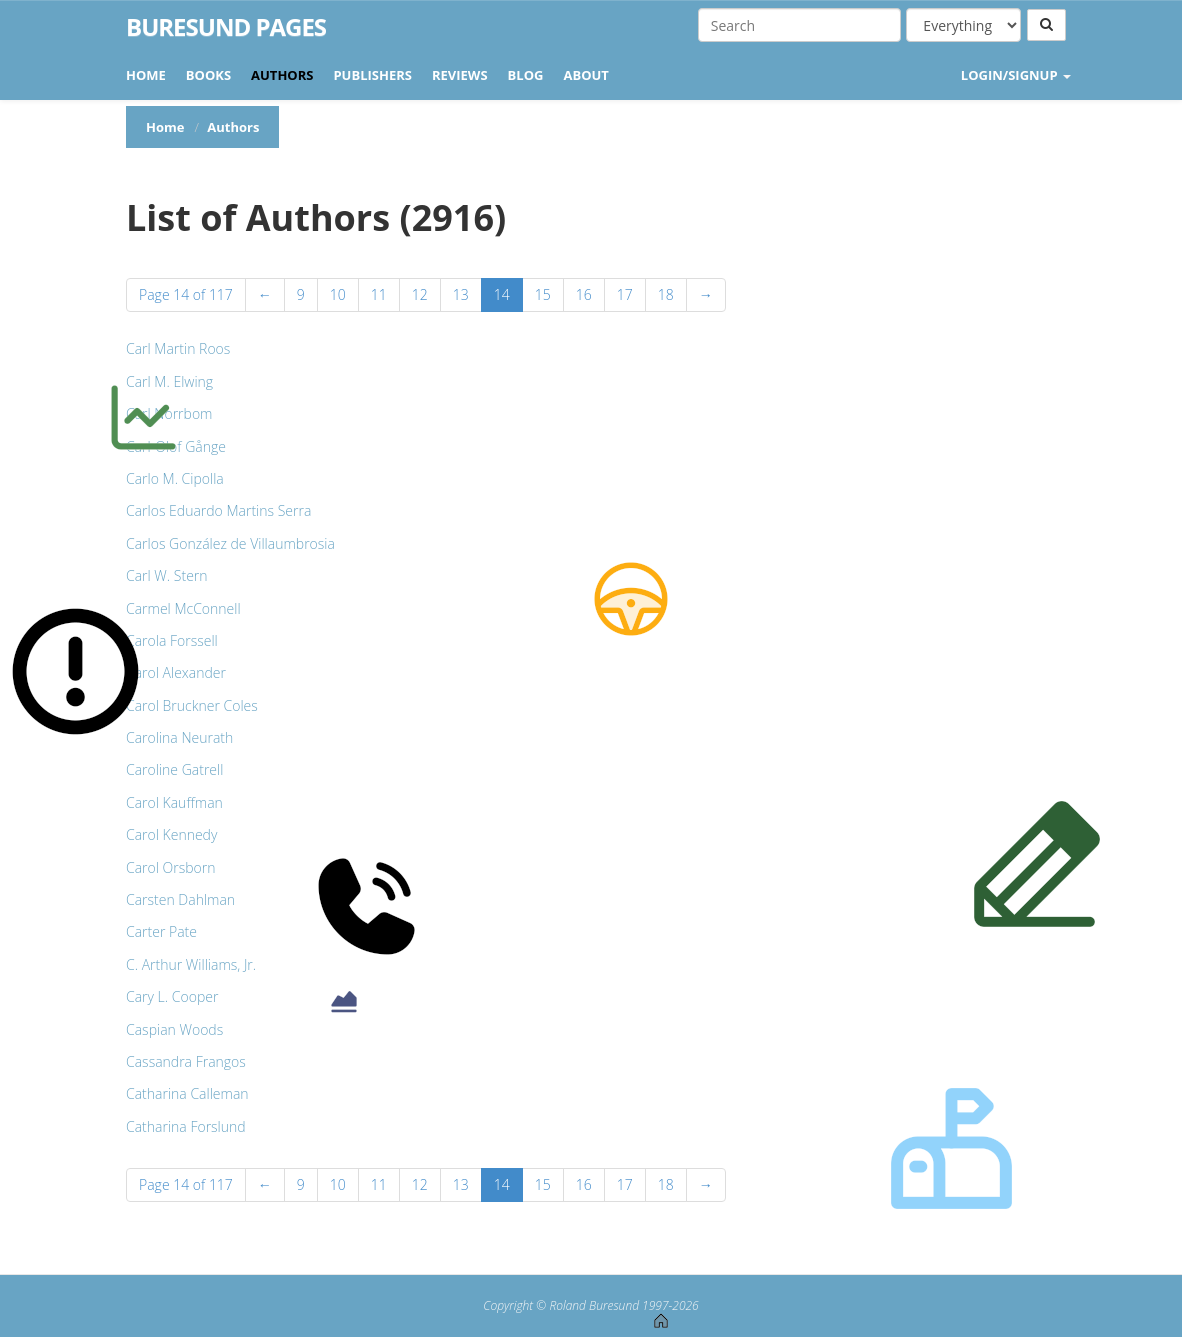 The height and width of the screenshot is (1337, 1182). Describe the element at coordinates (1034, 866) in the screenshot. I see `edit or modify content` at that location.